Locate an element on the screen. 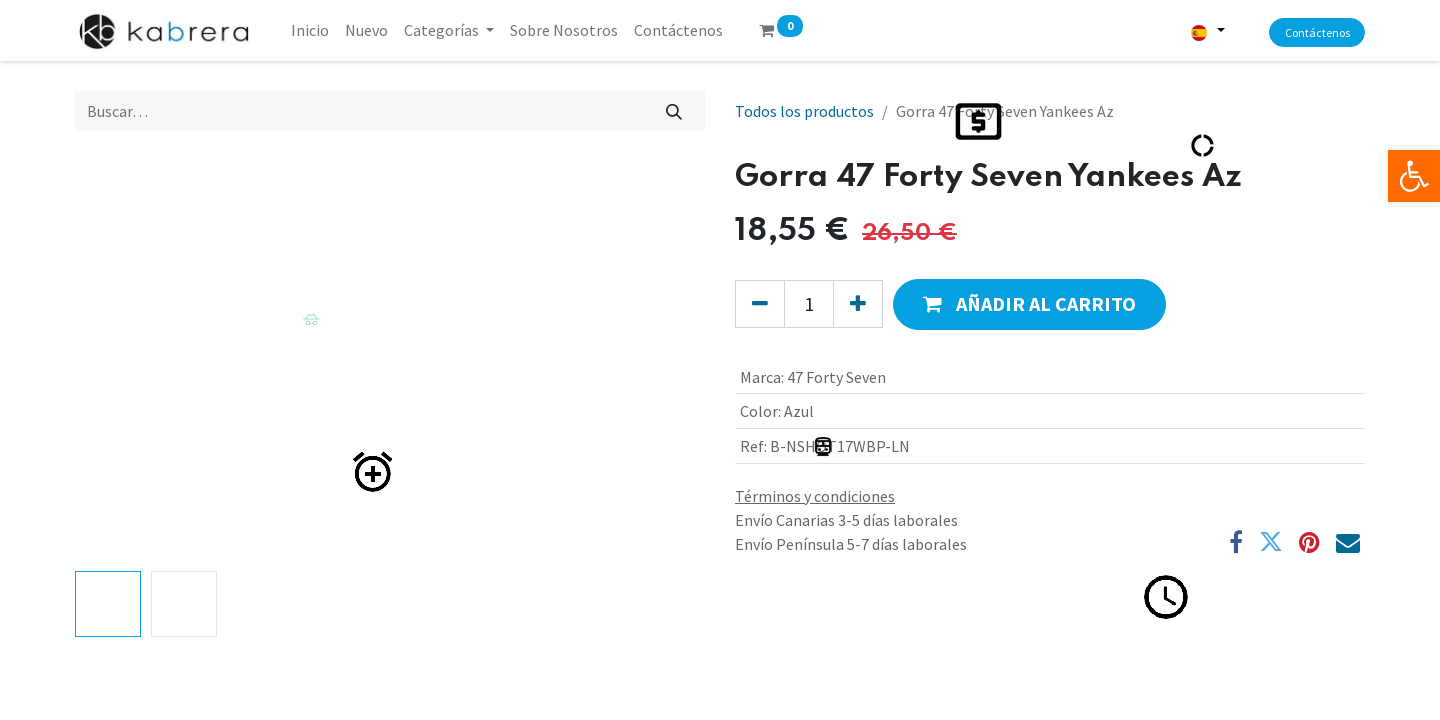 The height and width of the screenshot is (720, 1440). get public transit directions is located at coordinates (823, 447).